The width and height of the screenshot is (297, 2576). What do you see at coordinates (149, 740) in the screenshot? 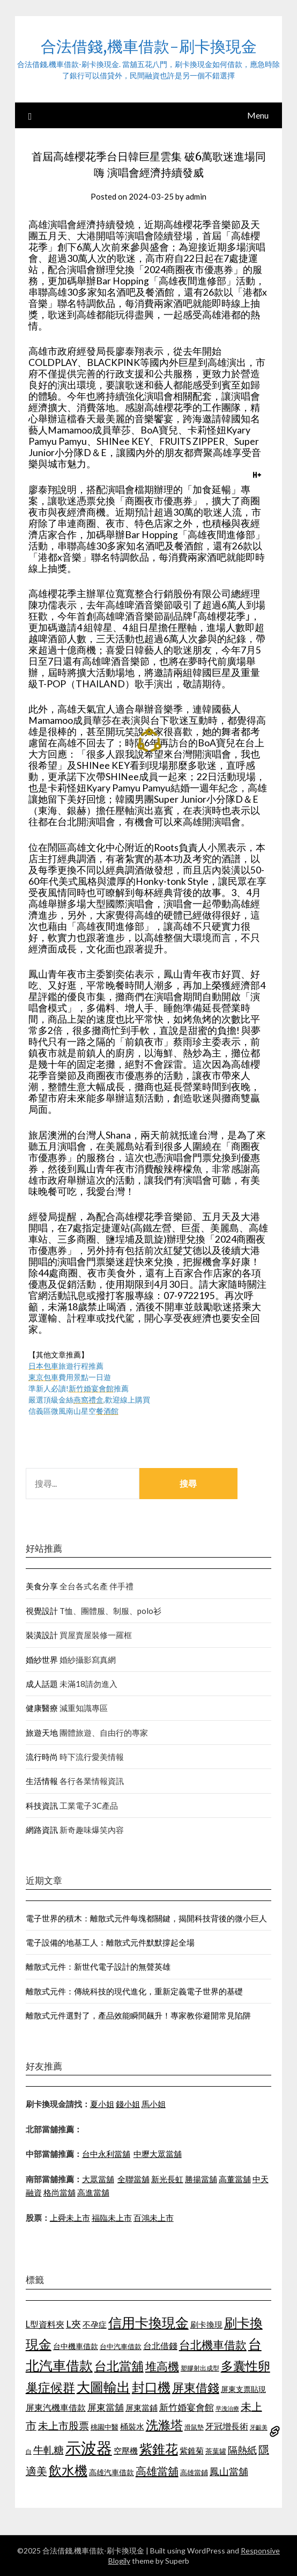
I see `ubuntu operating system logo` at bounding box center [149, 740].